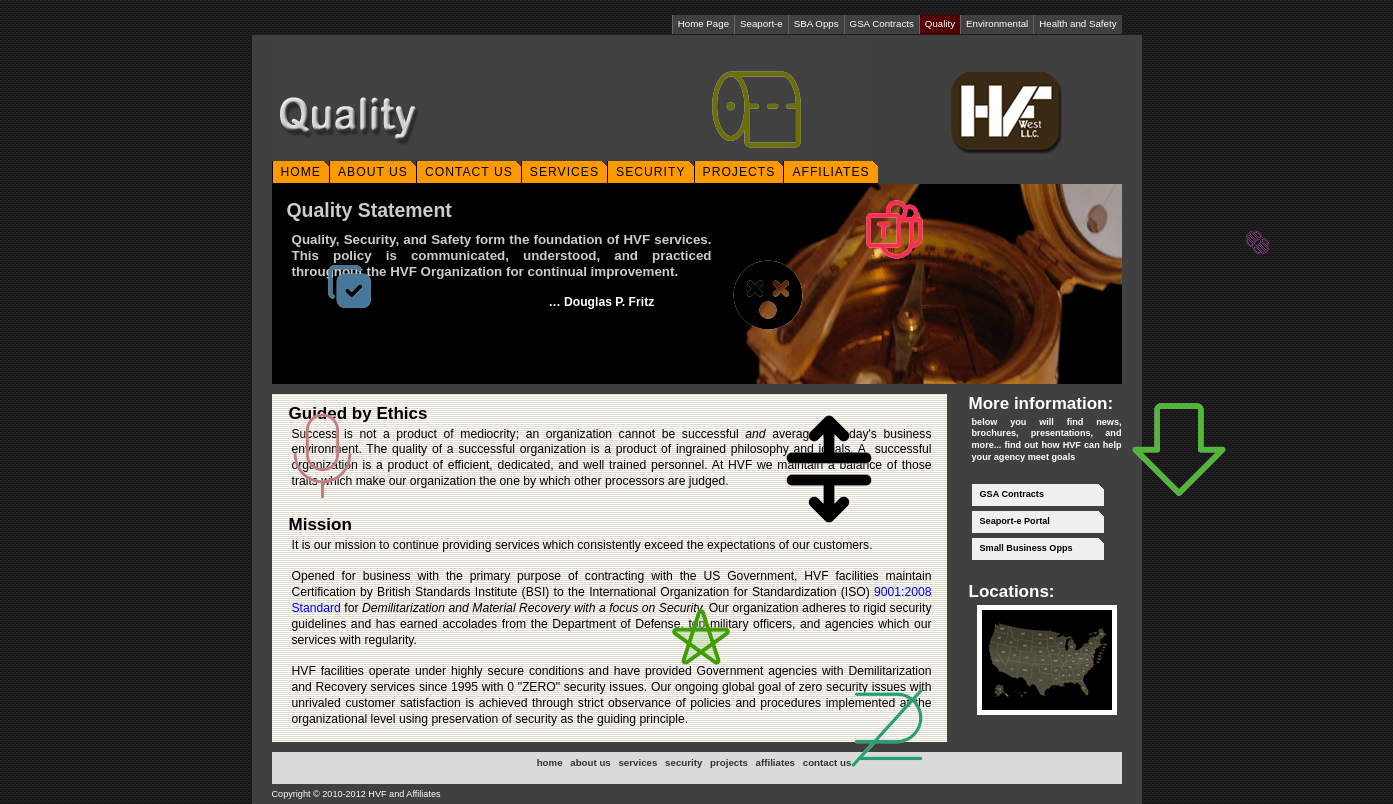  What do you see at coordinates (349, 286) in the screenshot?
I see `content copied to clipboard successfully` at bounding box center [349, 286].